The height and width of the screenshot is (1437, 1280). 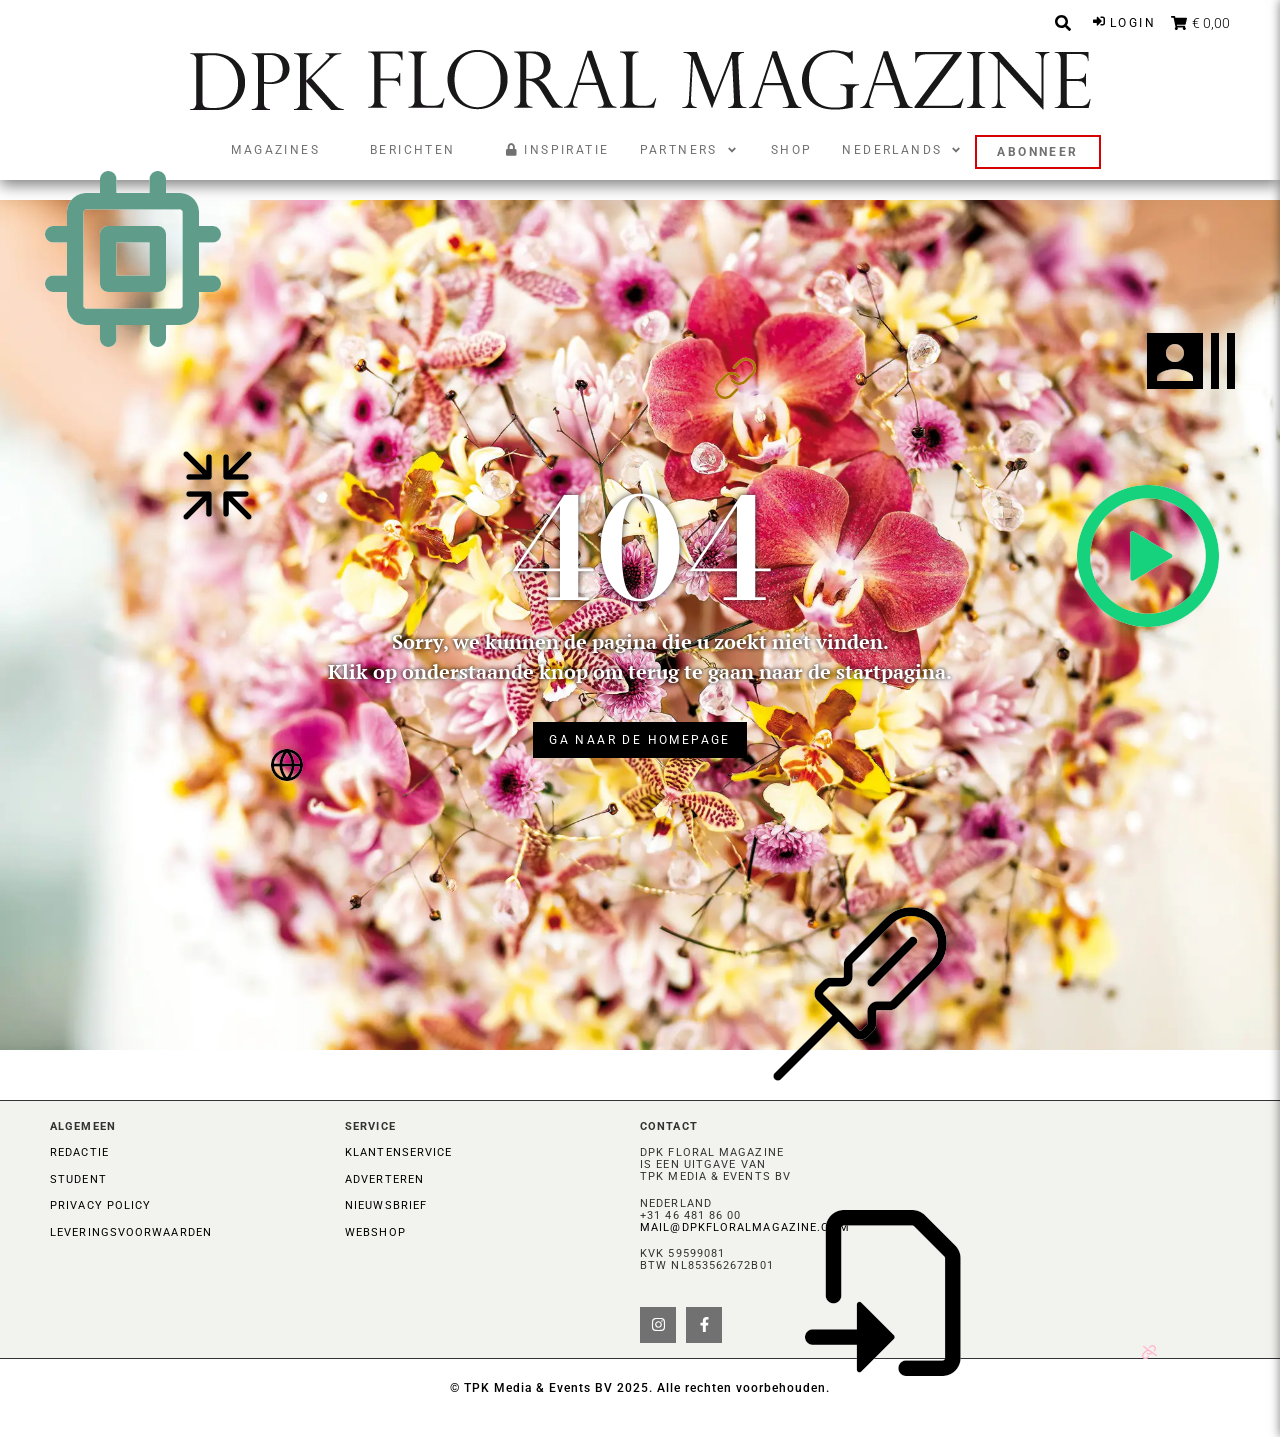 What do you see at coordinates (287, 765) in the screenshot?
I see `switch language or region settings` at bounding box center [287, 765].